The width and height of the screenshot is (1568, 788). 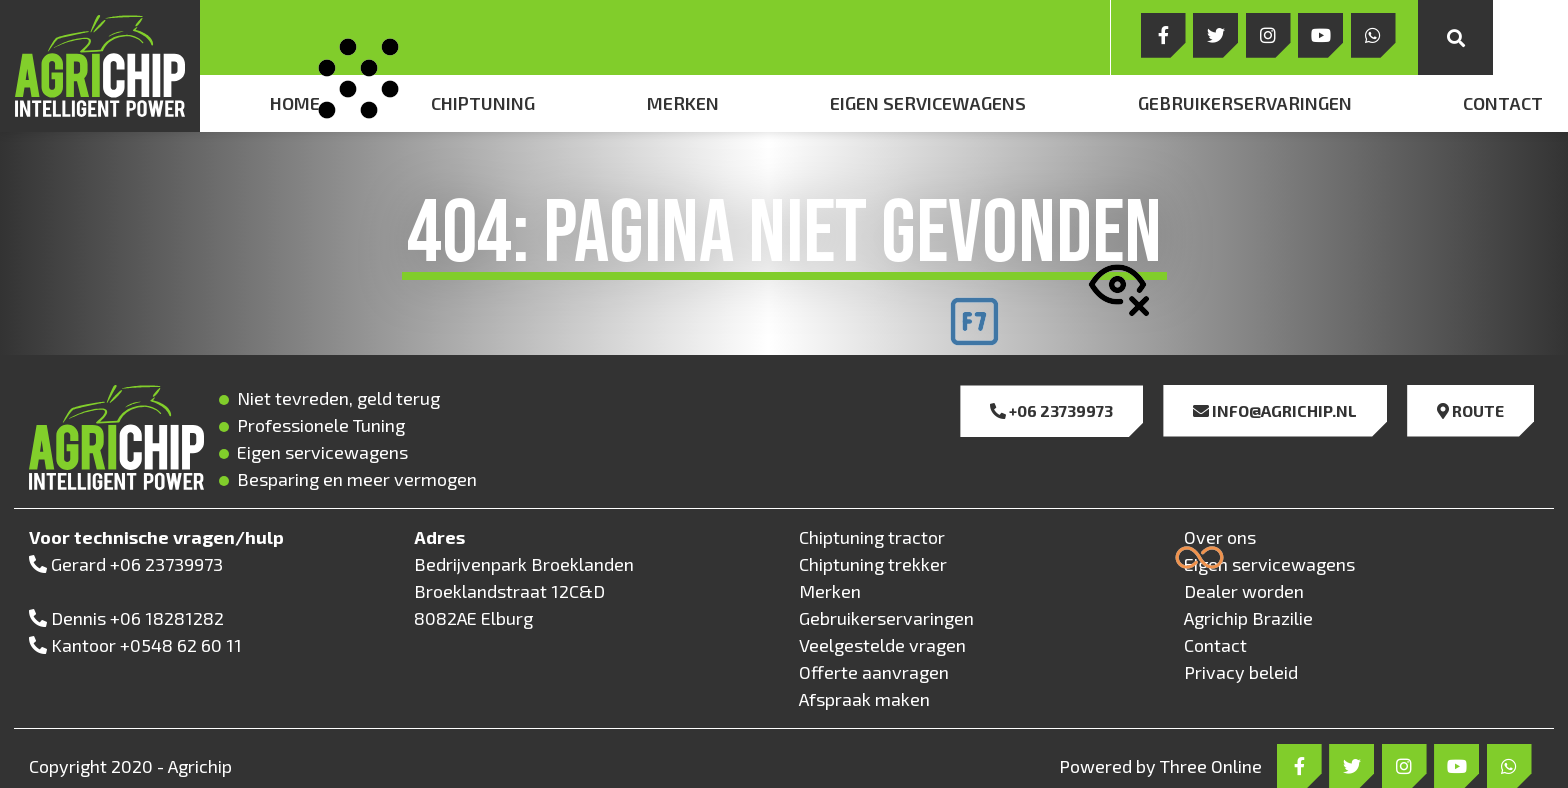 What do you see at coordinates (974, 321) in the screenshot?
I see `press F7 function key` at bounding box center [974, 321].